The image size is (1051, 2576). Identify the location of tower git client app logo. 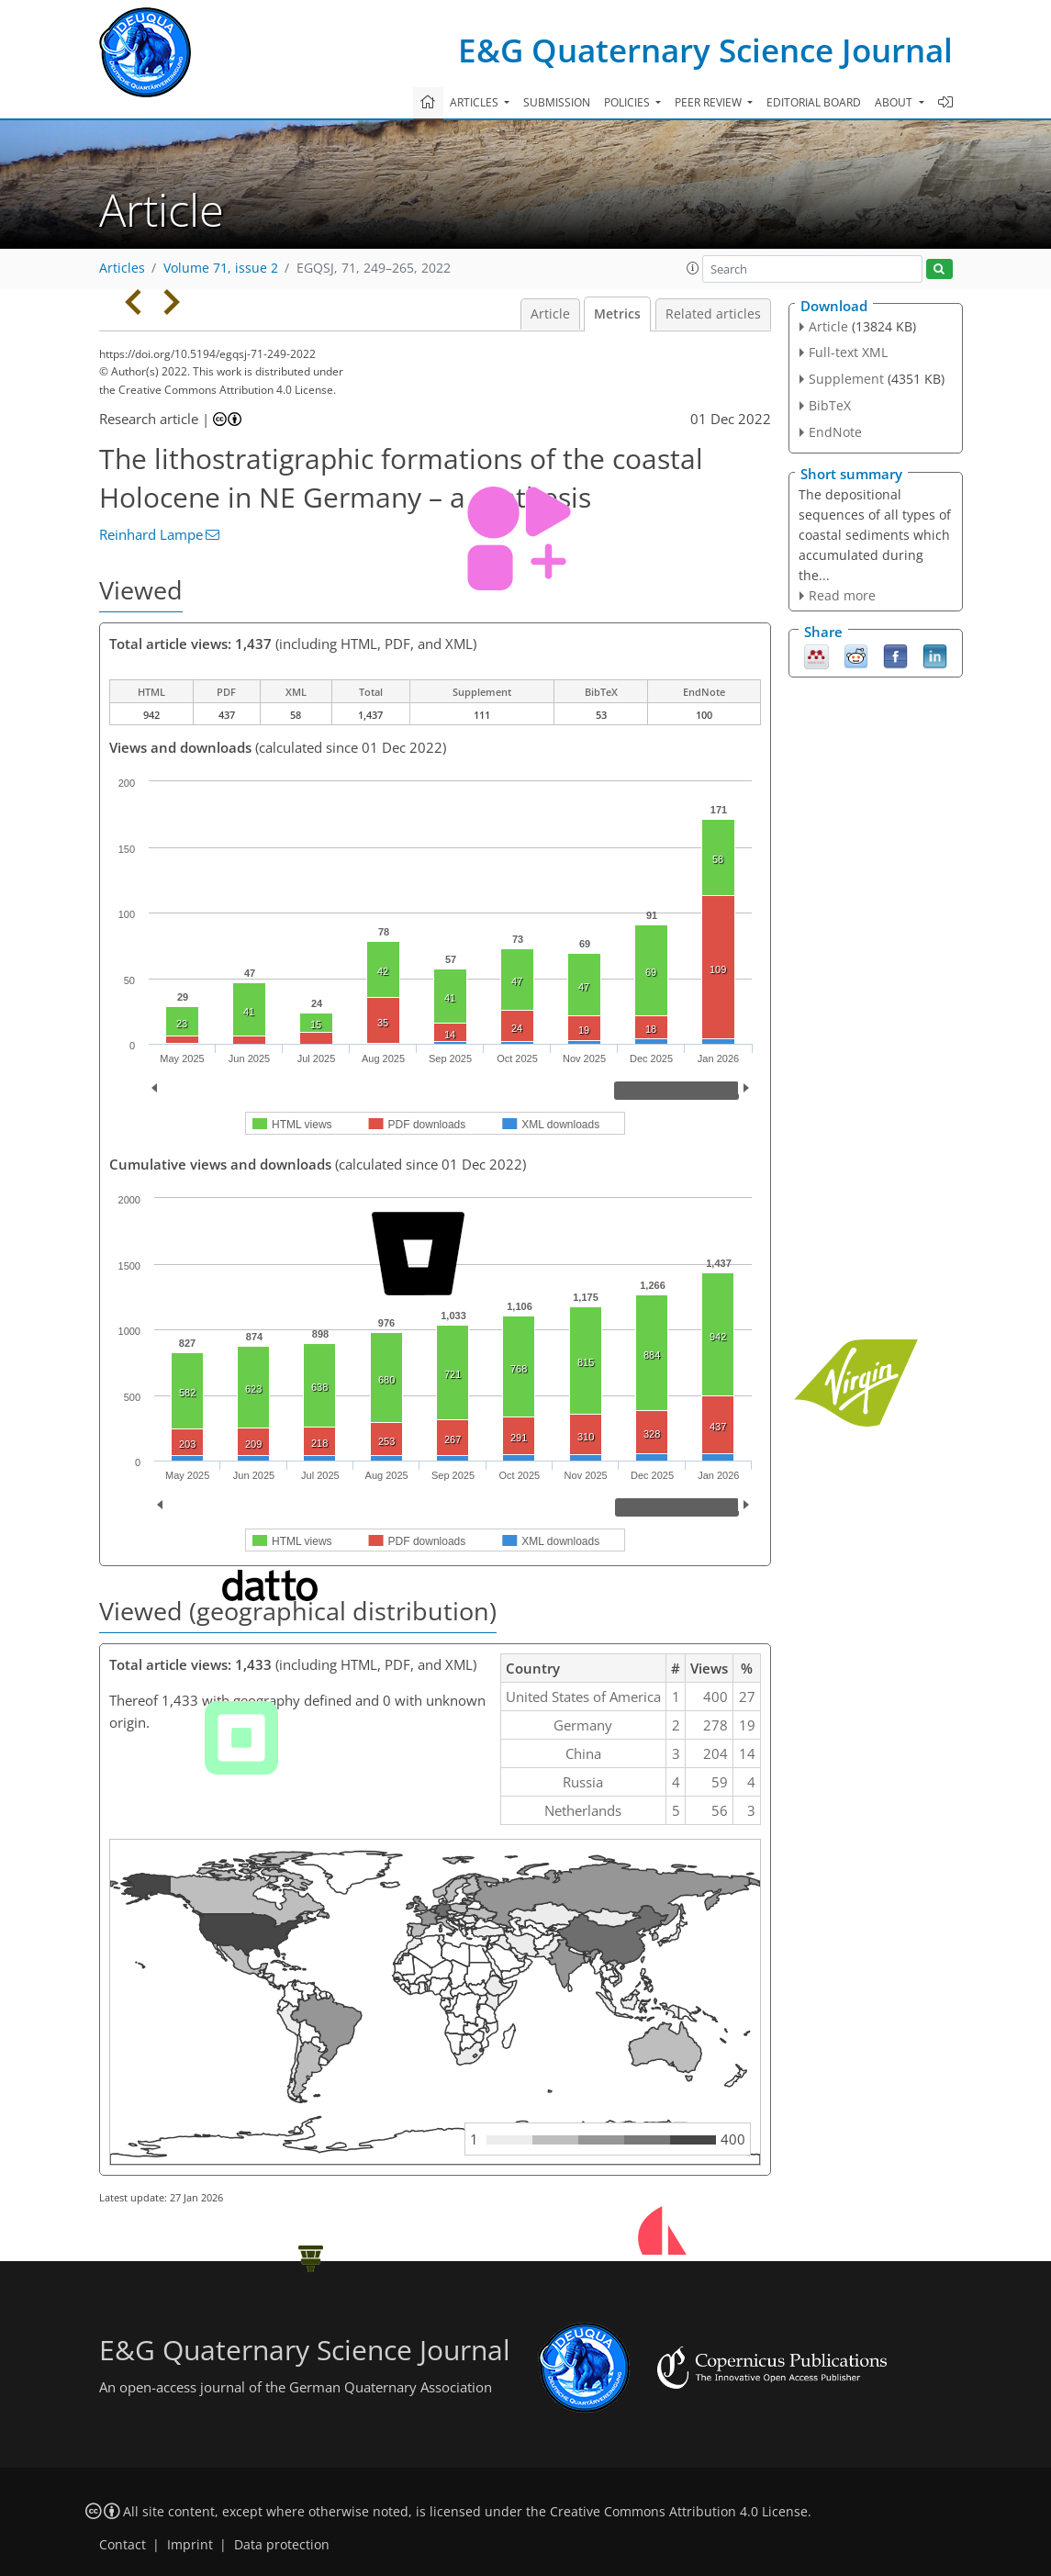
(310, 2258).